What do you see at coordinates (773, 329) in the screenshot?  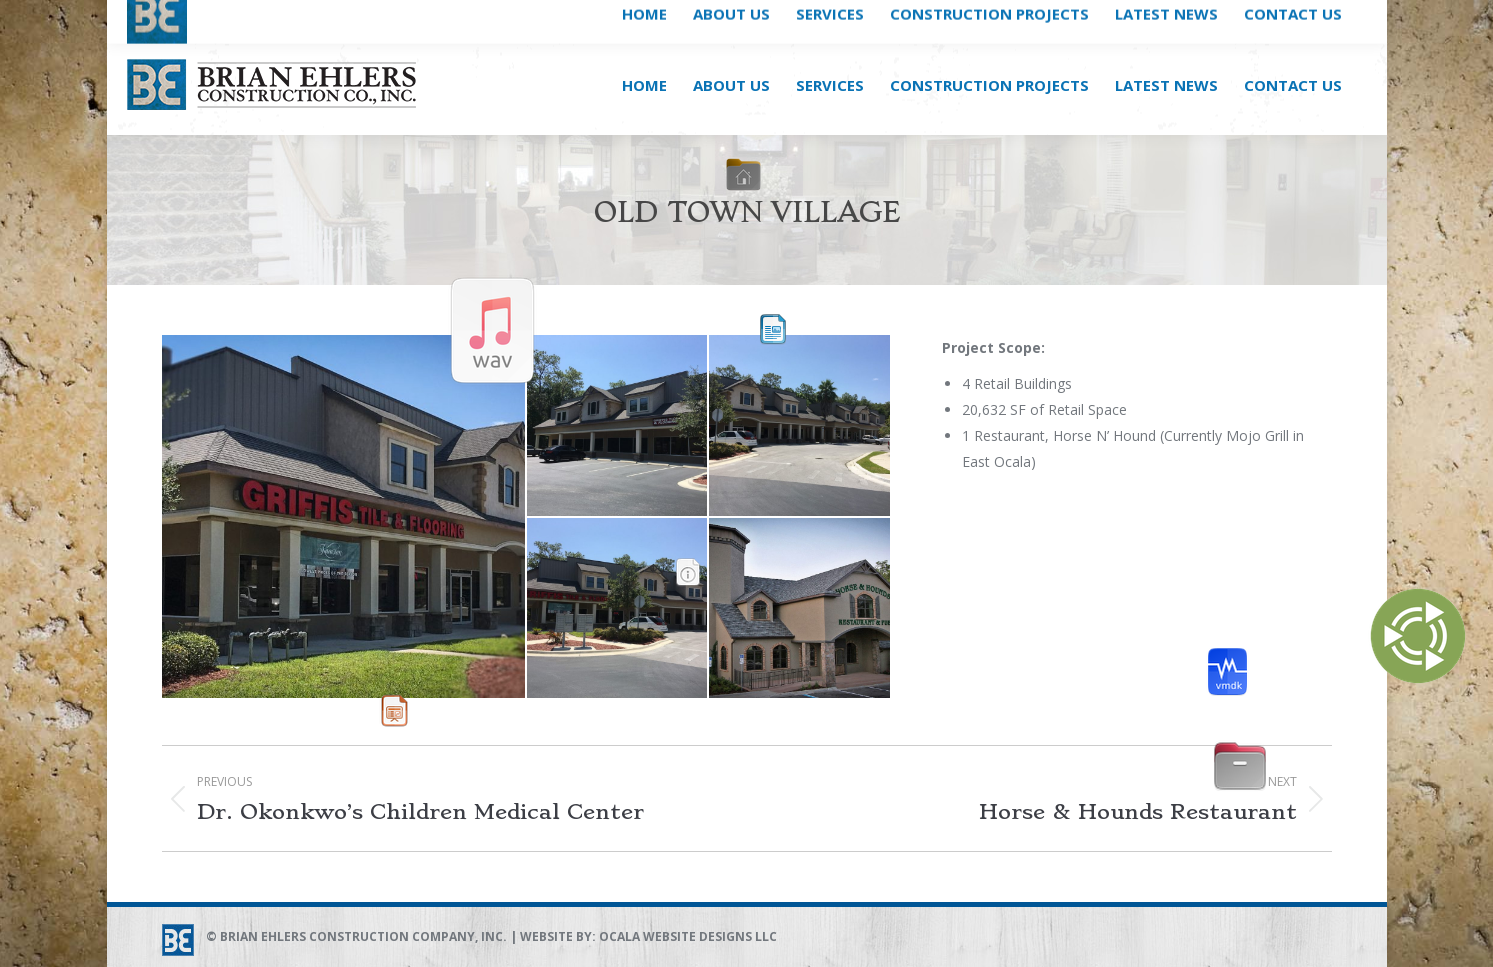 I see `open a libreoffice writer text document` at bounding box center [773, 329].